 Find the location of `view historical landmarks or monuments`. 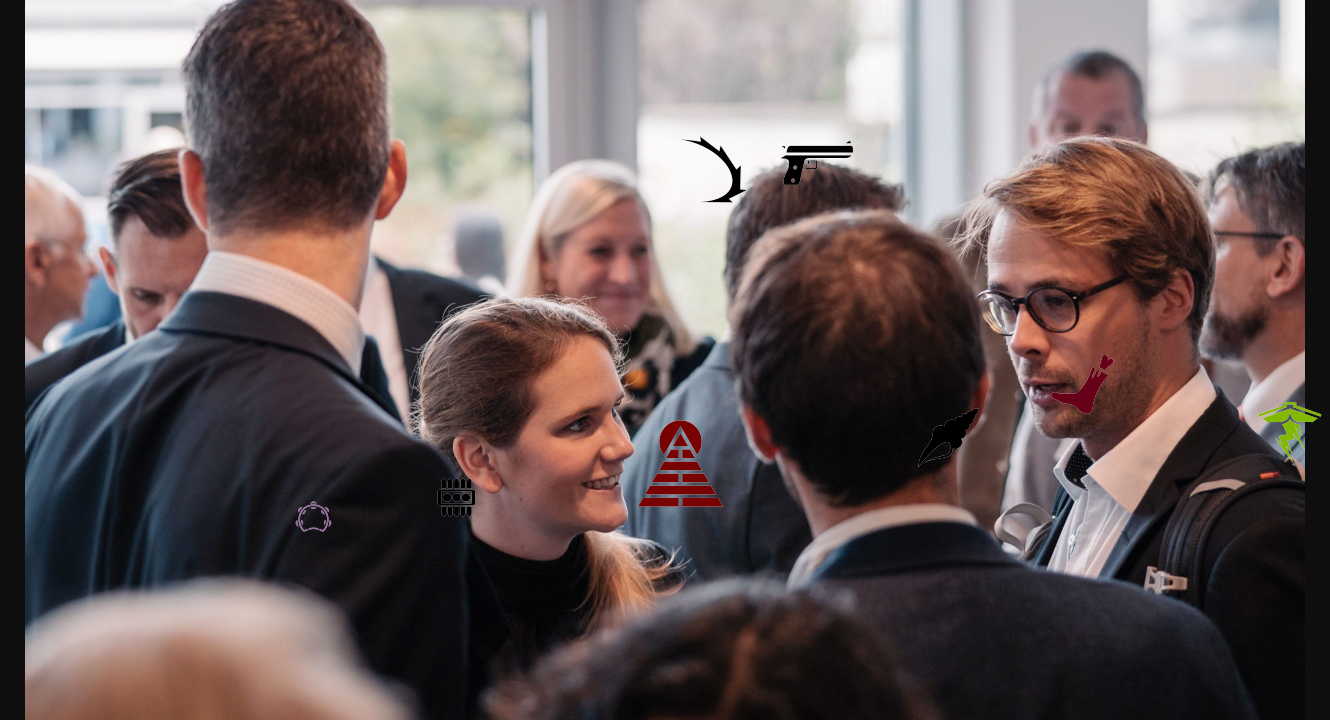

view historical landmarks or monuments is located at coordinates (680, 463).